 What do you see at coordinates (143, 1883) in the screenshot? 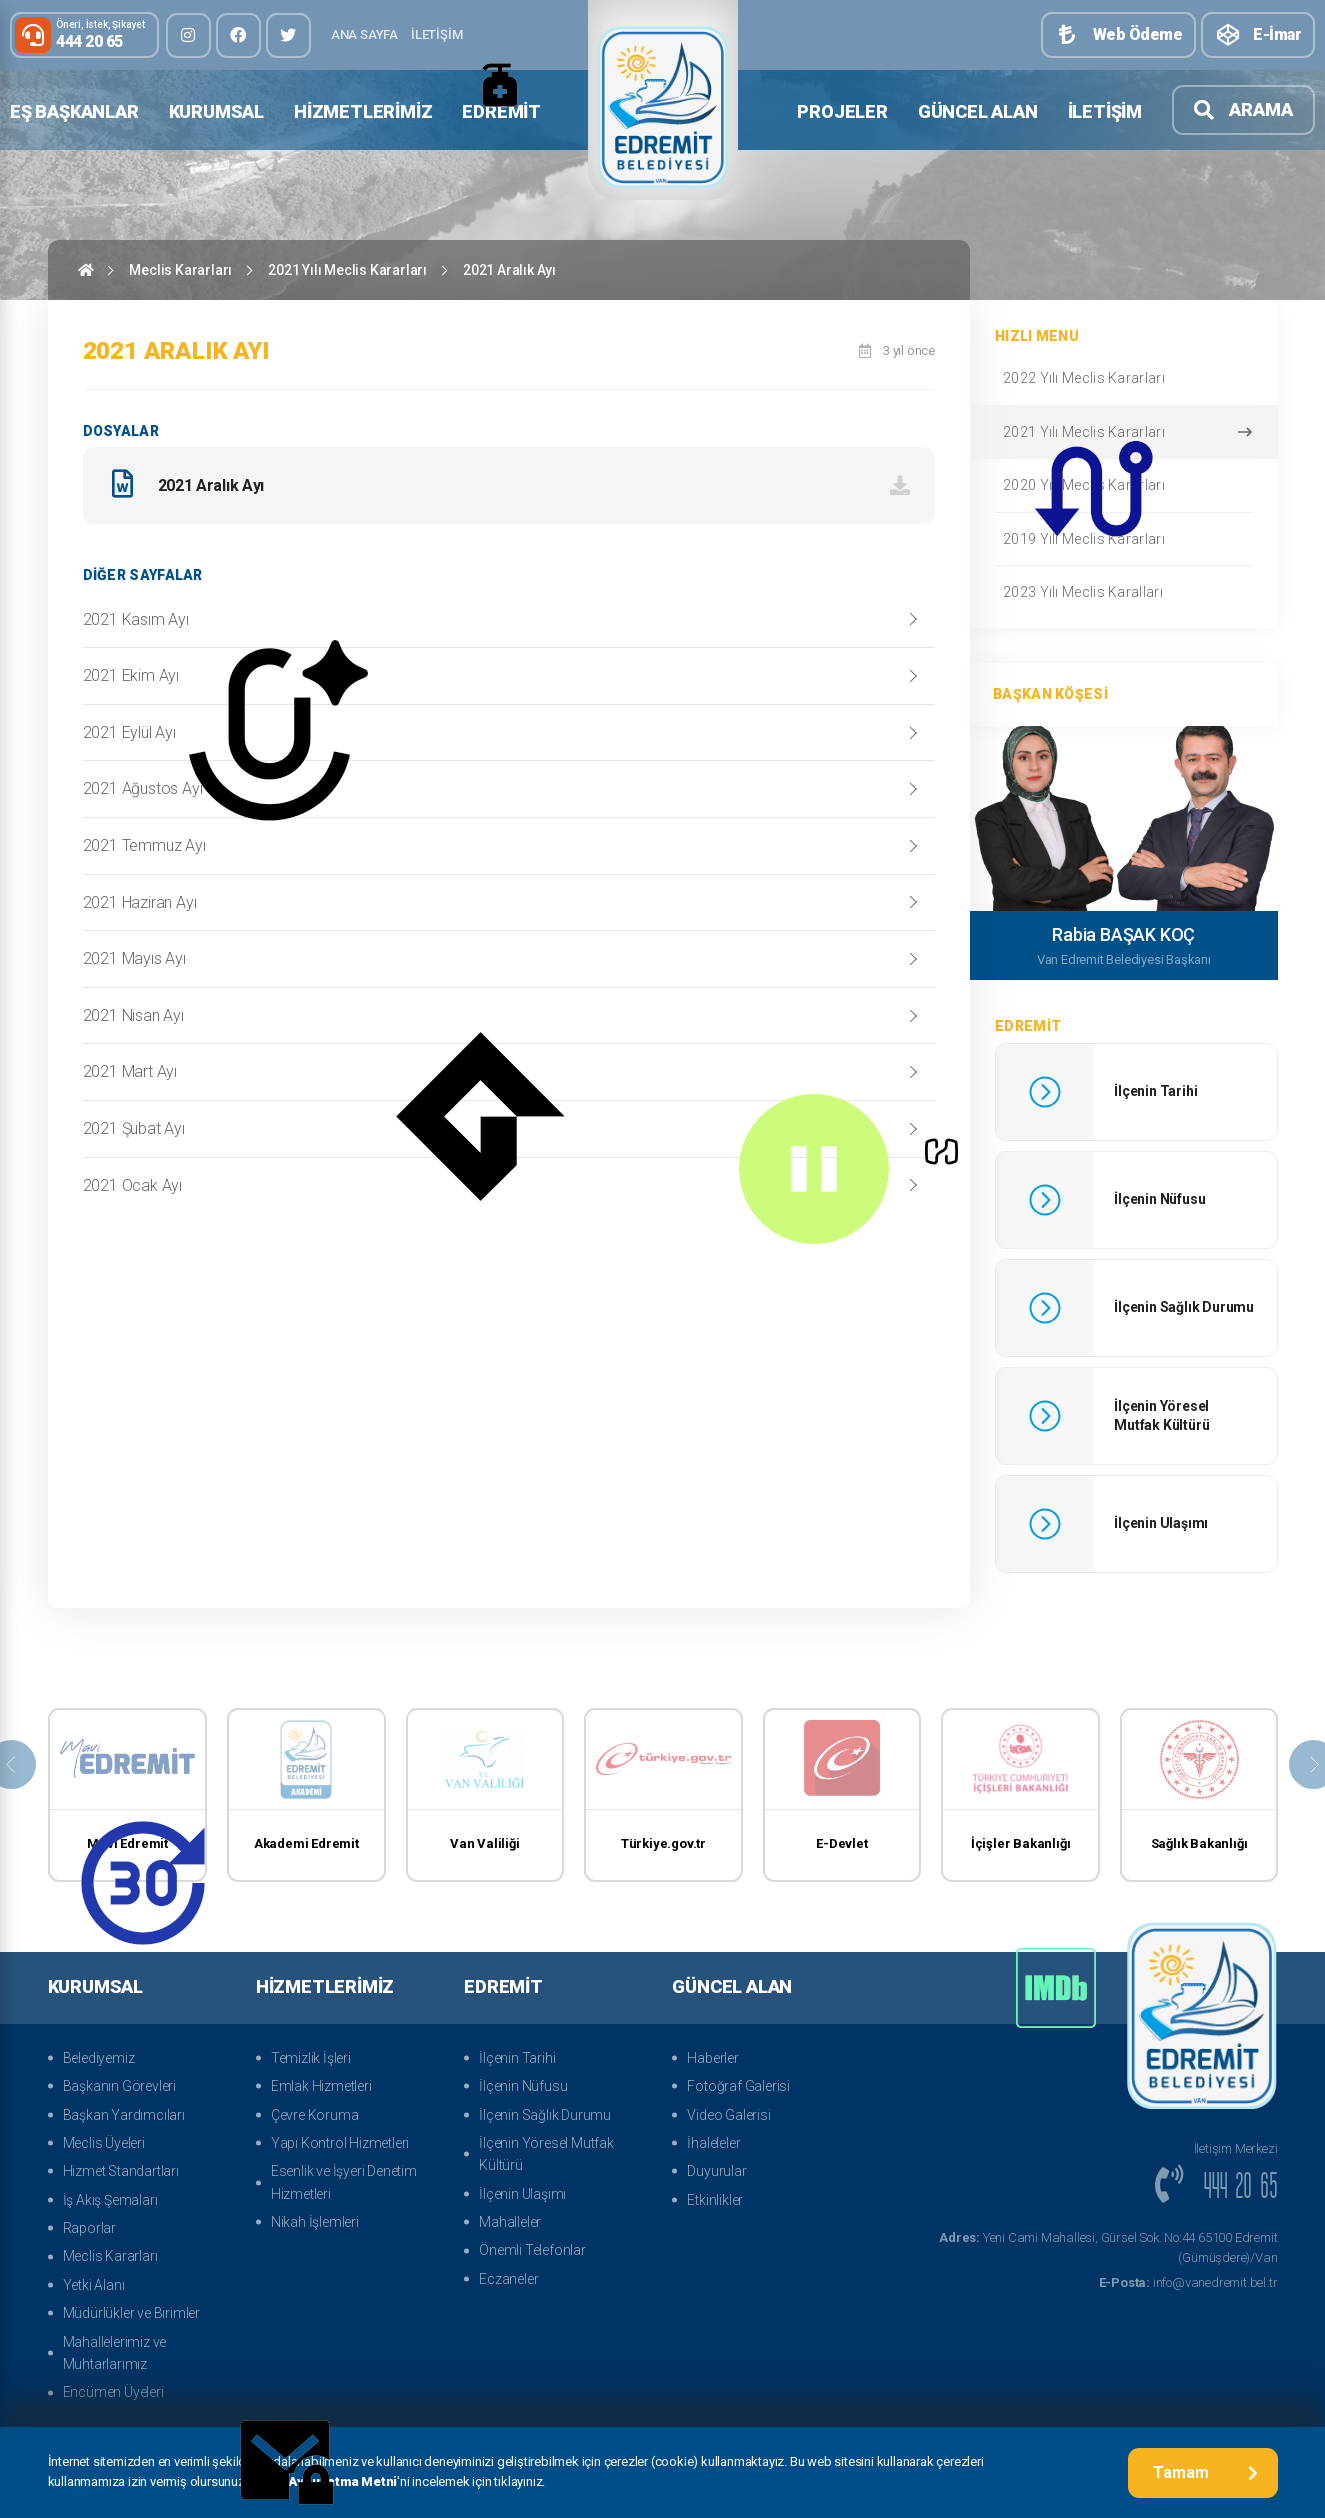
I see `skip forward 30 seconds` at bounding box center [143, 1883].